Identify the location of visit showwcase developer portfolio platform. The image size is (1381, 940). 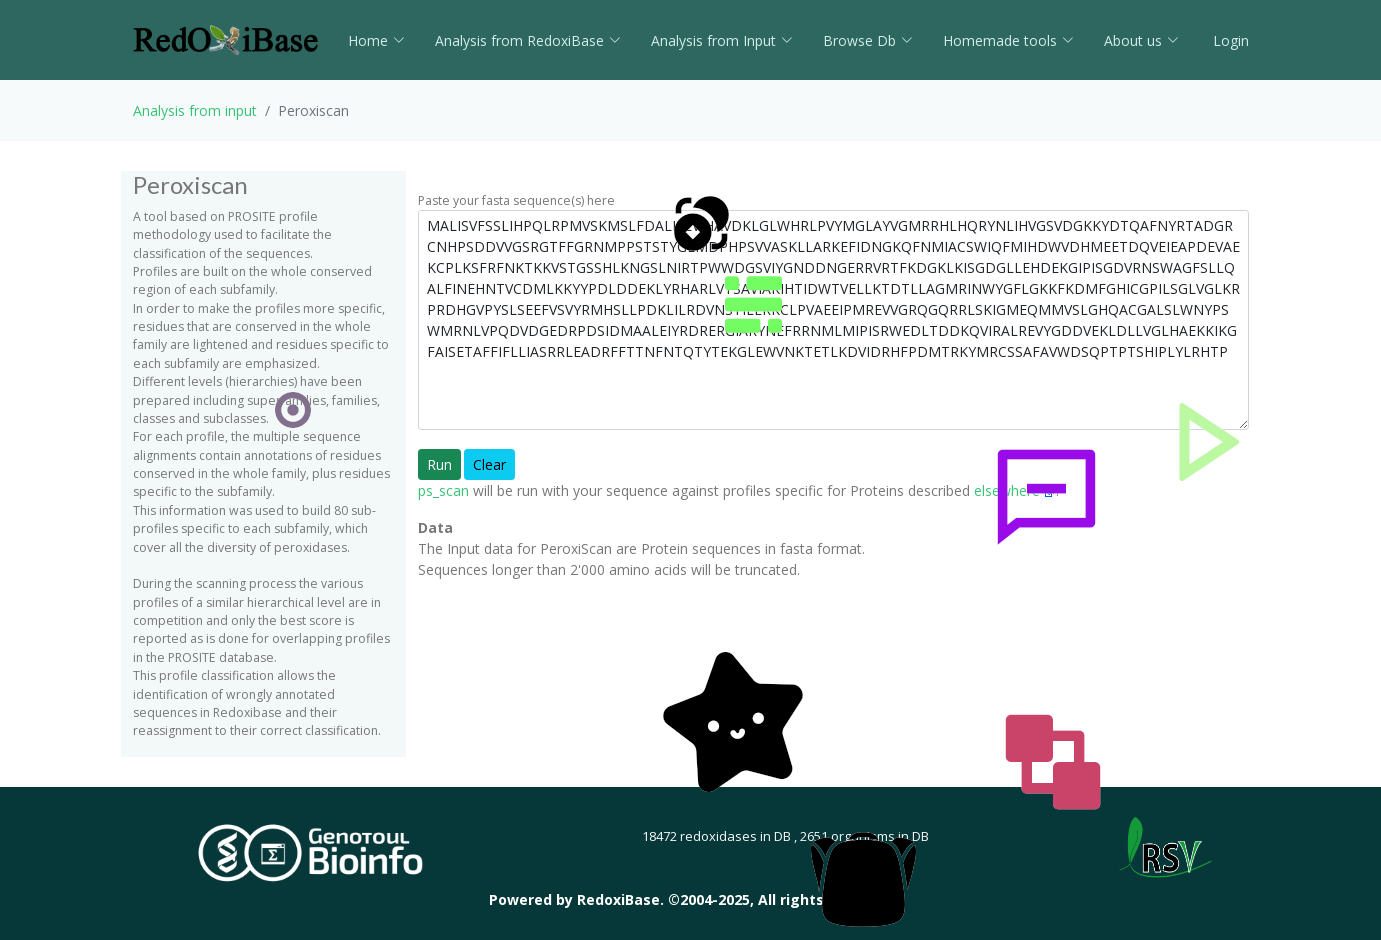
(863, 879).